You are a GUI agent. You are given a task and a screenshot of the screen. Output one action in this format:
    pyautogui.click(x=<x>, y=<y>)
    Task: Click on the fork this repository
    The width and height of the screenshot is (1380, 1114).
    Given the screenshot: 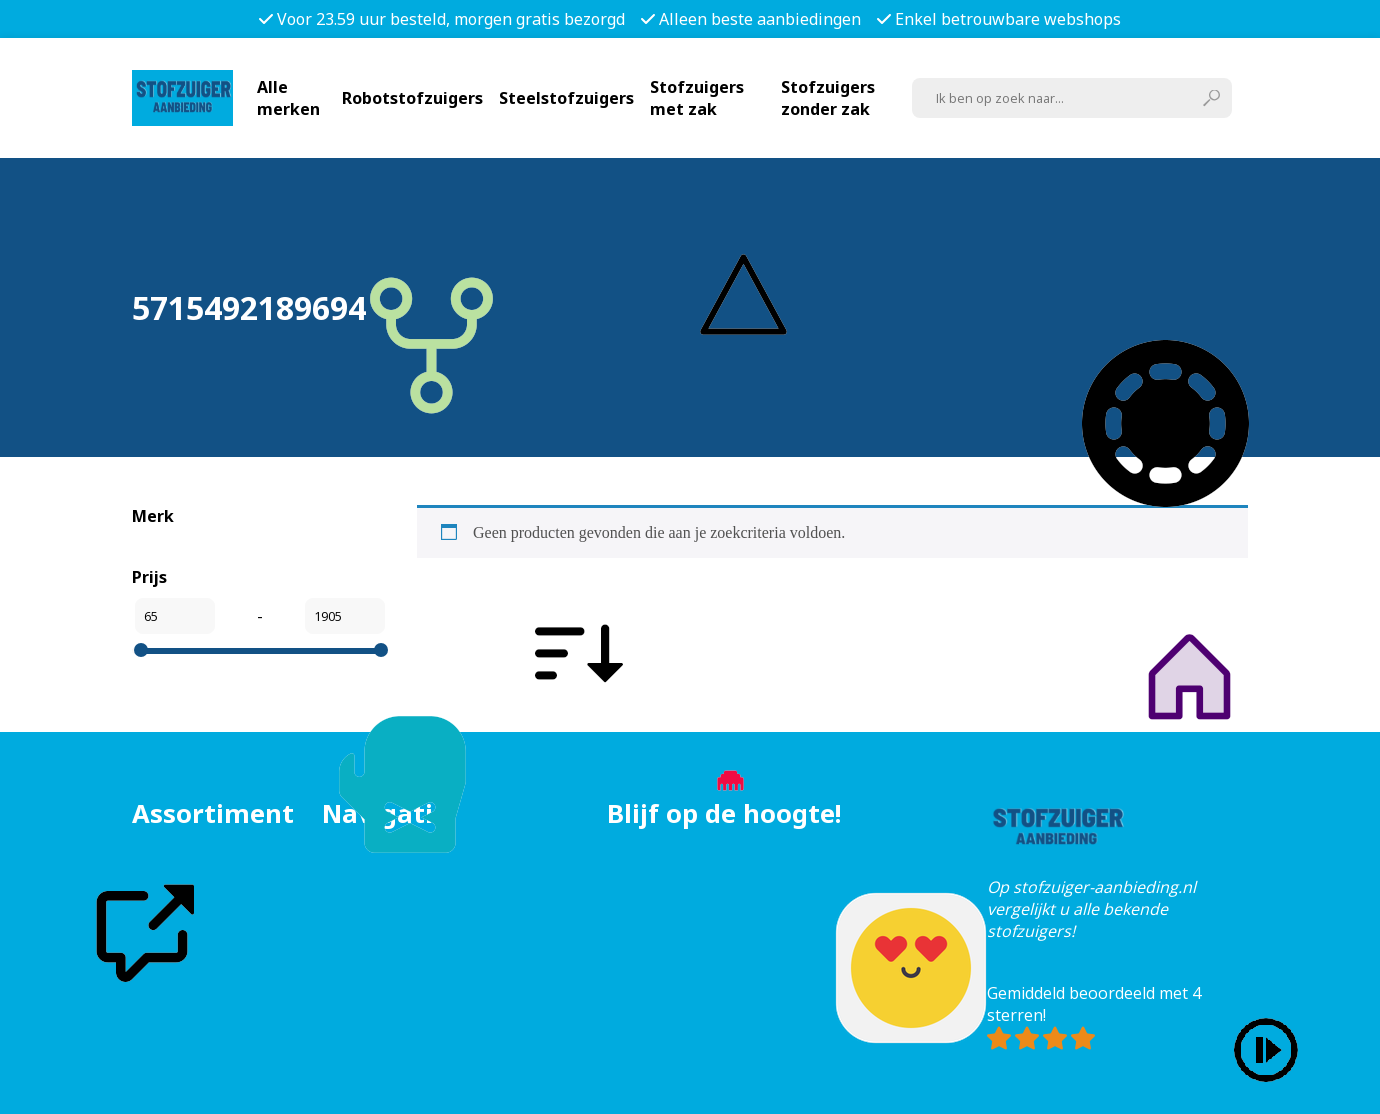 What is the action you would take?
    pyautogui.click(x=431, y=345)
    